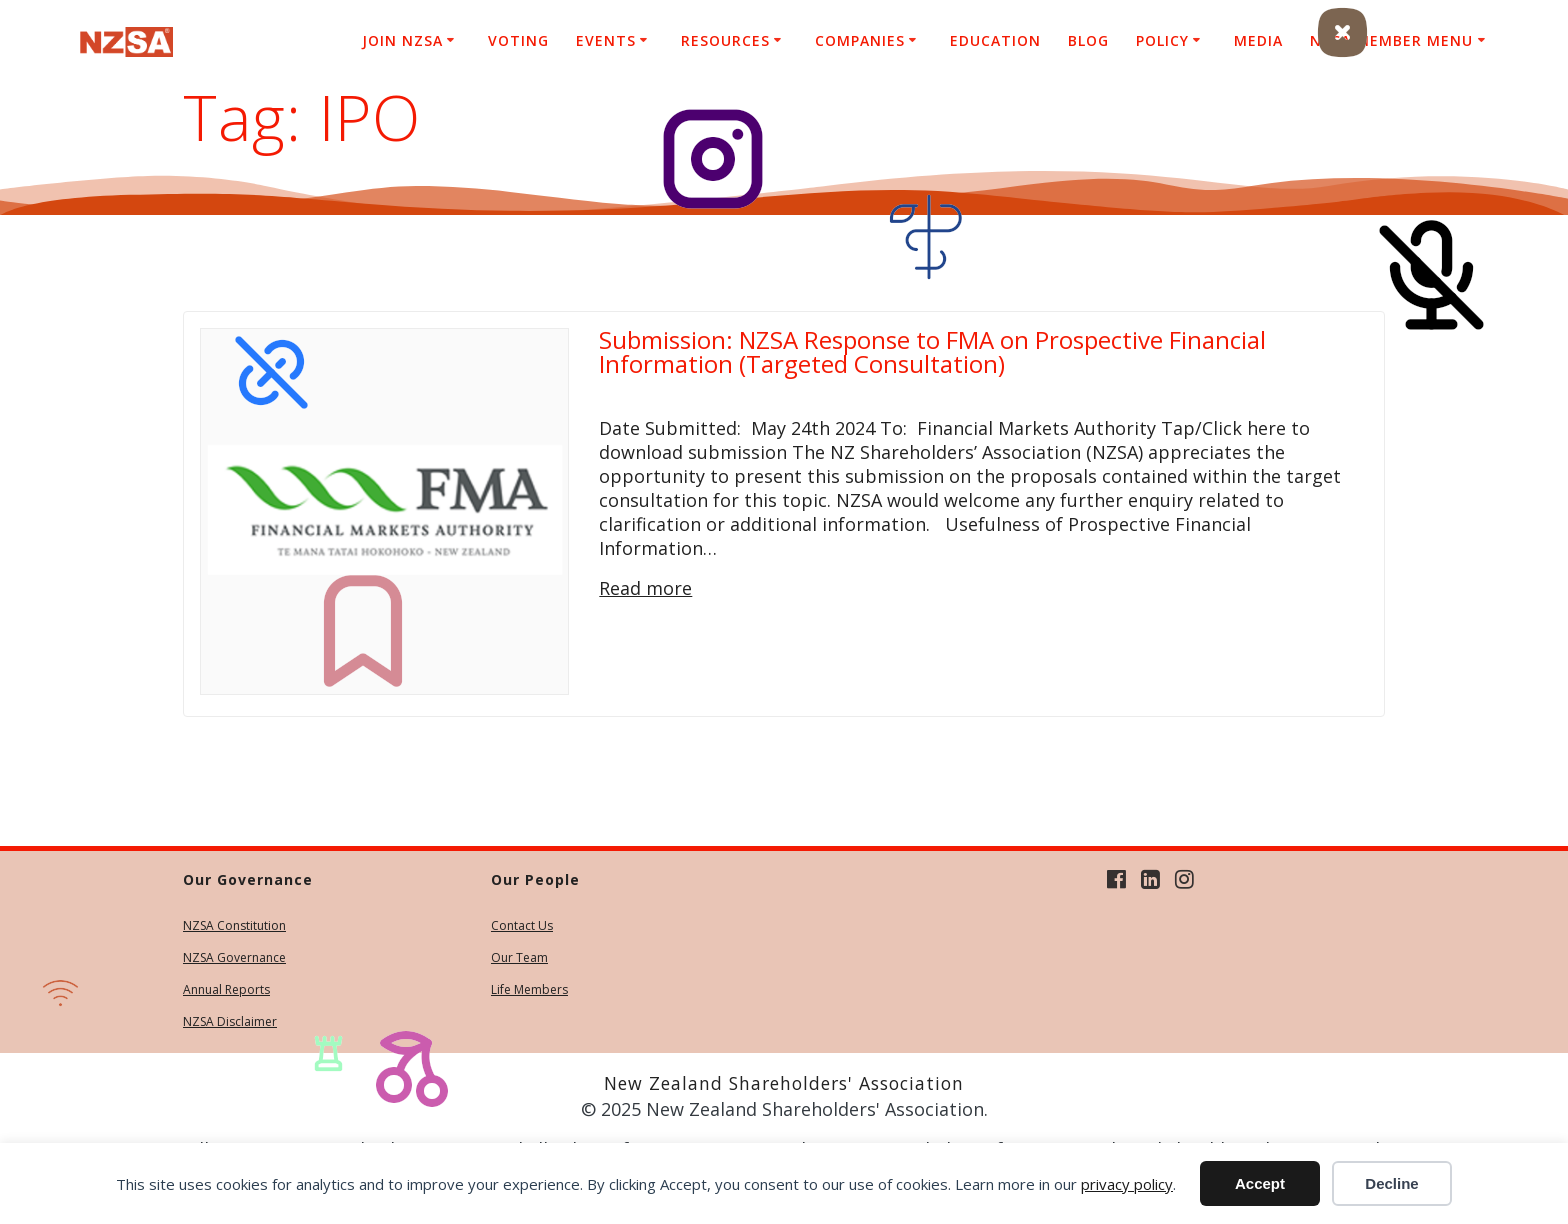 The width and height of the screenshot is (1568, 1224). What do you see at coordinates (271, 372) in the screenshot?
I see `unlink or disconnect a linked item` at bounding box center [271, 372].